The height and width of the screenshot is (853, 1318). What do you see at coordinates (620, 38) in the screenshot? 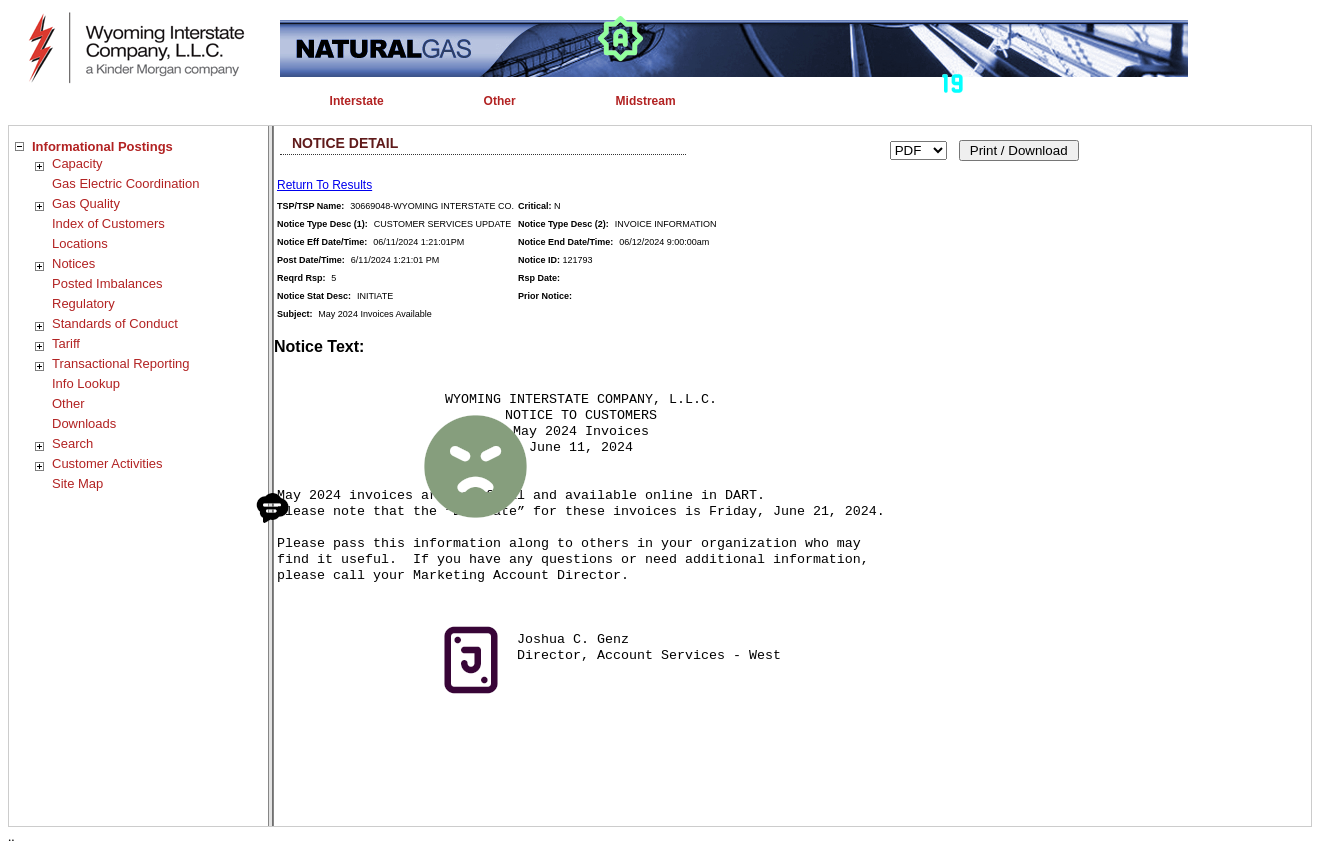
I see `enable automatic brightness adjustment` at bounding box center [620, 38].